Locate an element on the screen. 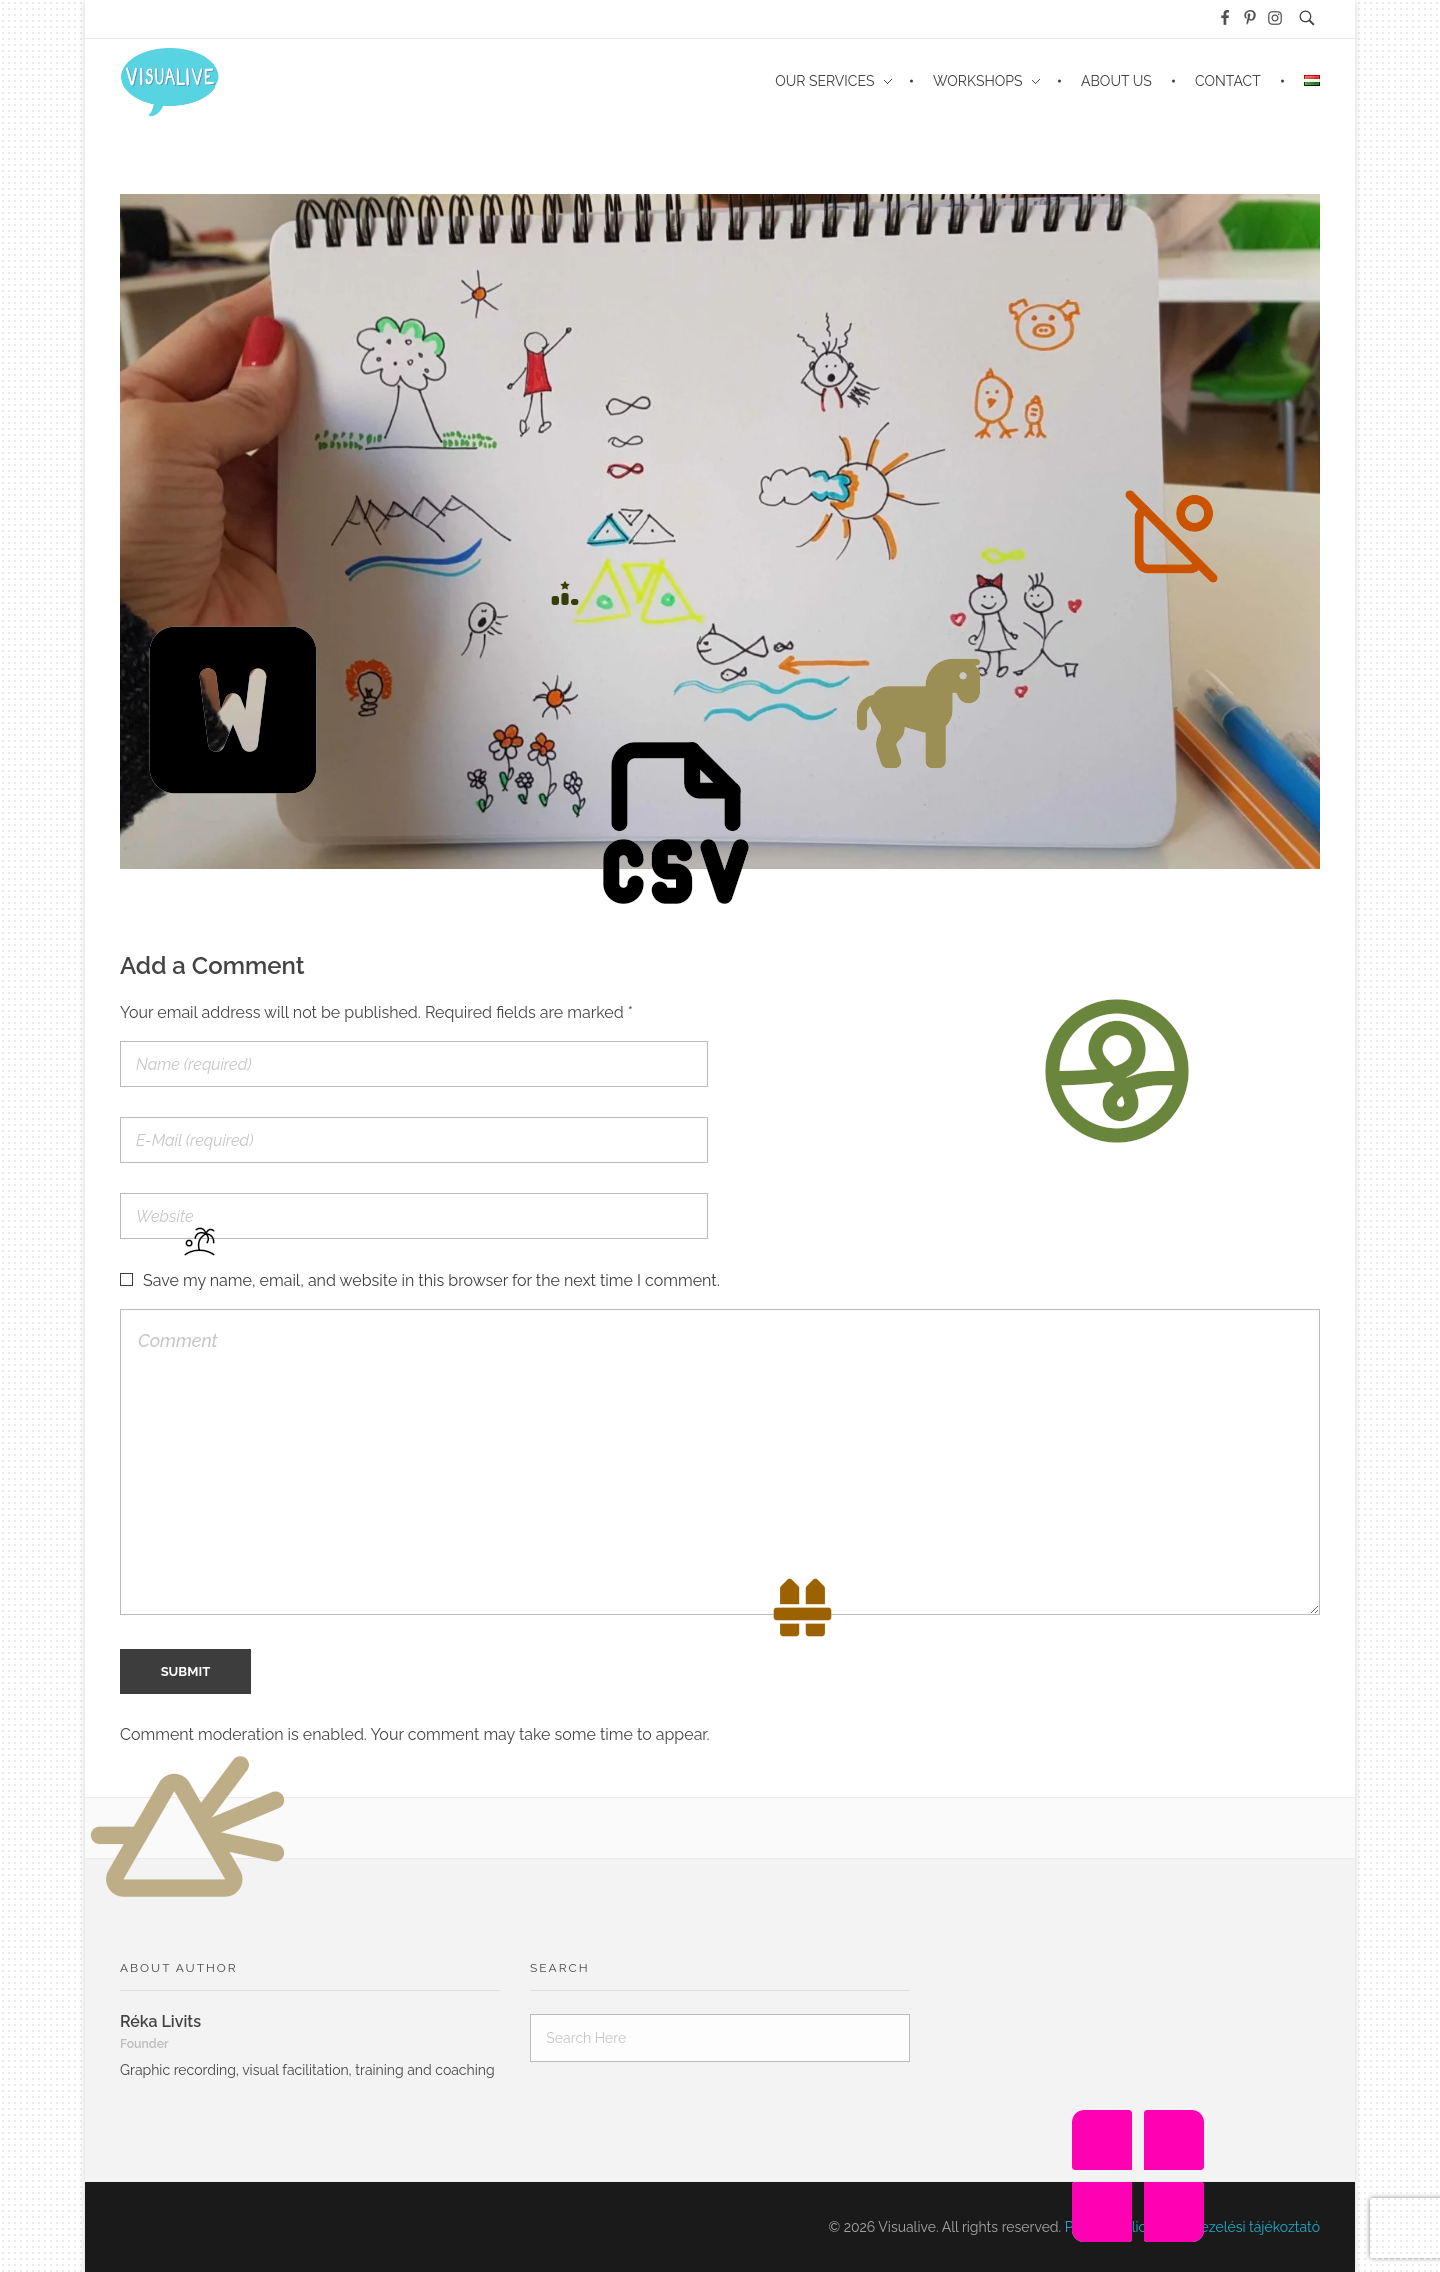  view leaderboard rankings is located at coordinates (565, 593).